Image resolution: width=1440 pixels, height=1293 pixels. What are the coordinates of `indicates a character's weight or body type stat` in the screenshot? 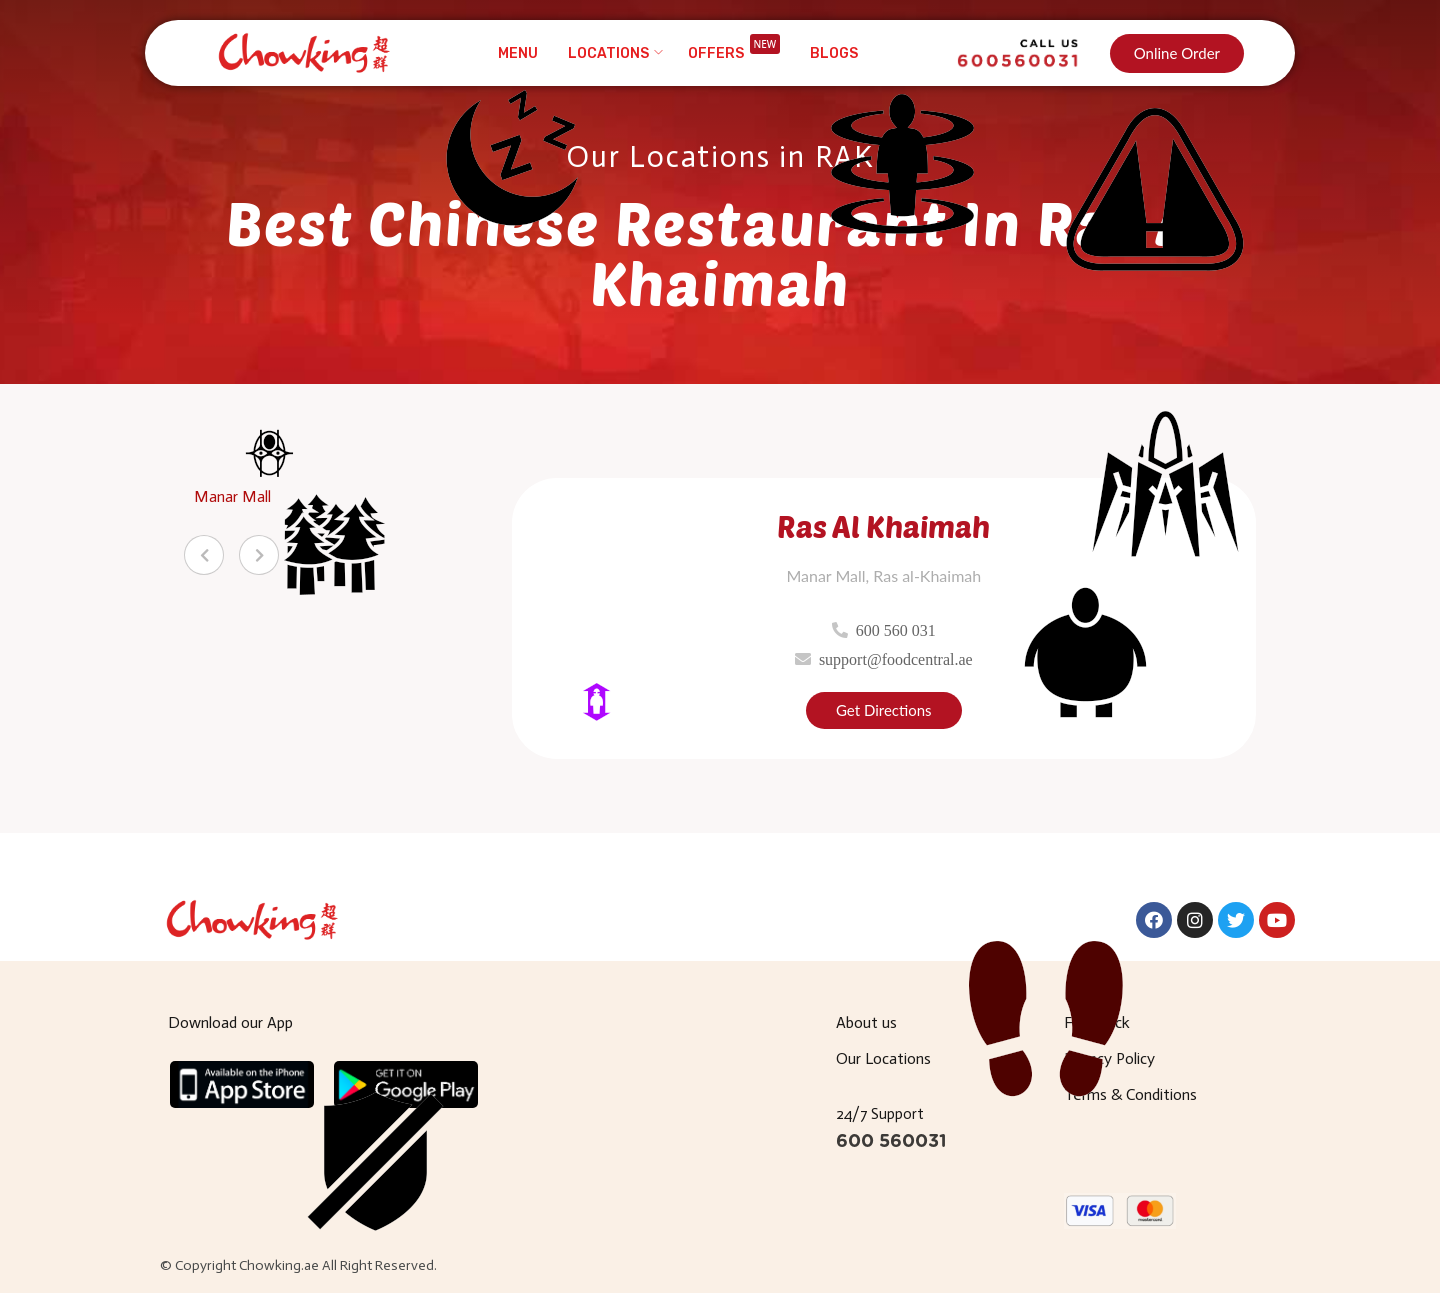 It's located at (1085, 652).